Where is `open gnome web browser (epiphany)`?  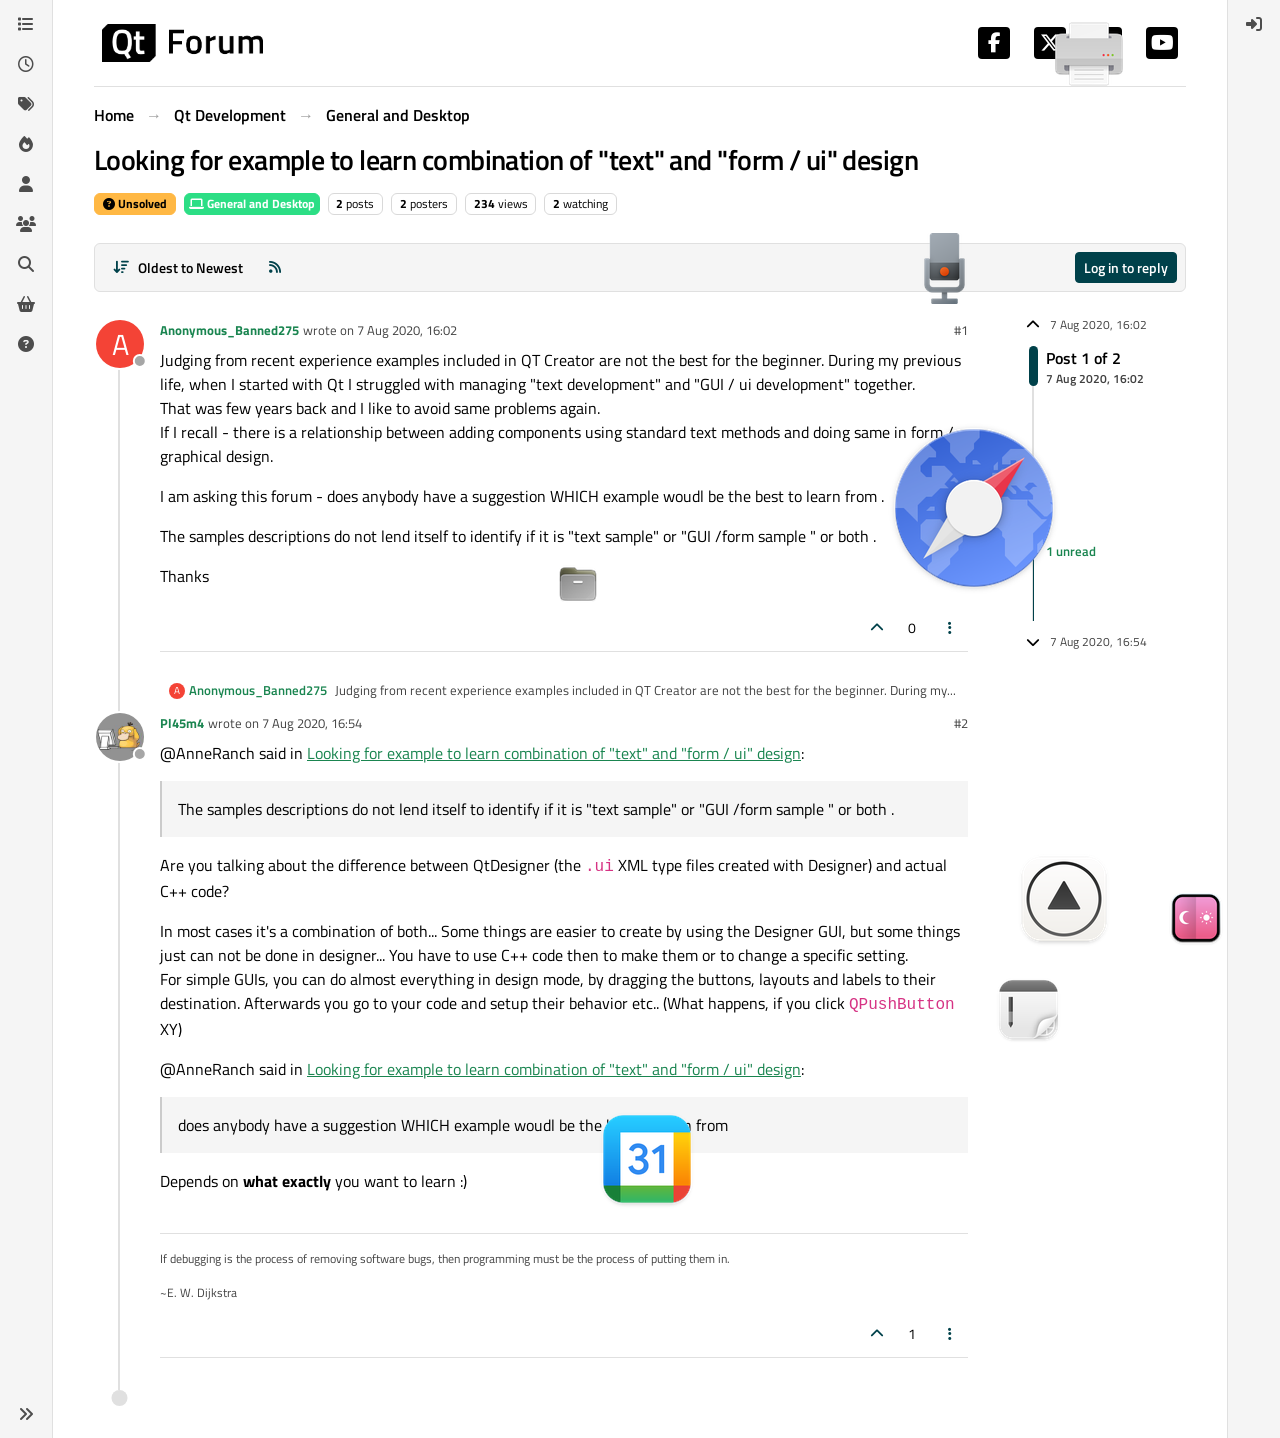 open gnome web browser (epiphany) is located at coordinates (974, 508).